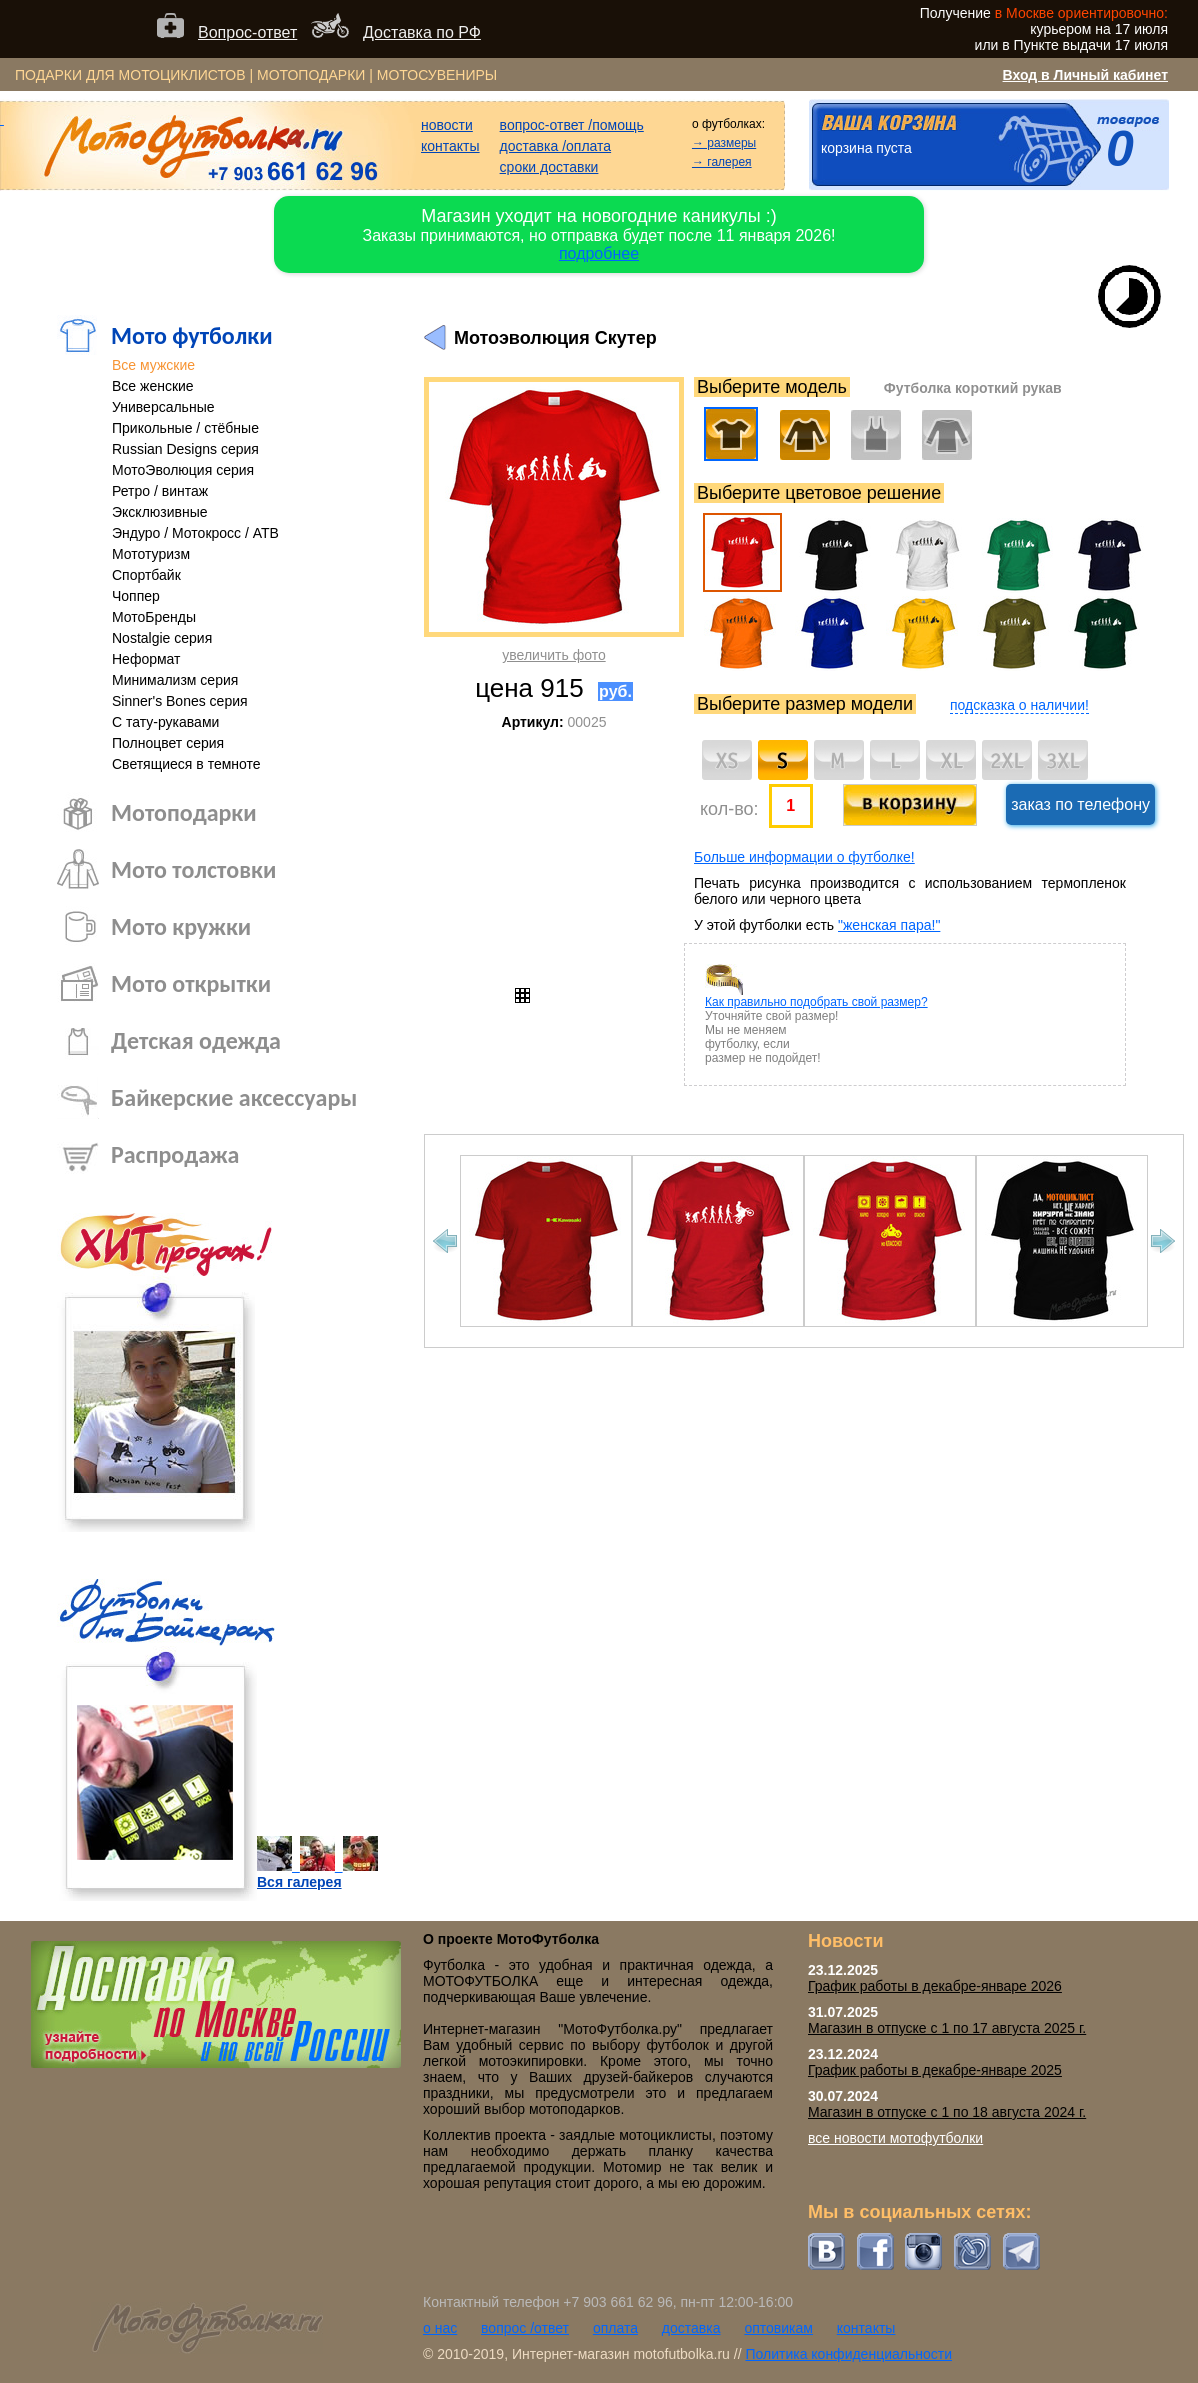 Image resolution: width=1198 pixels, height=2383 pixels. What do you see at coordinates (1129, 296) in the screenshot?
I see `access timelapse camera mode` at bounding box center [1129, 296].